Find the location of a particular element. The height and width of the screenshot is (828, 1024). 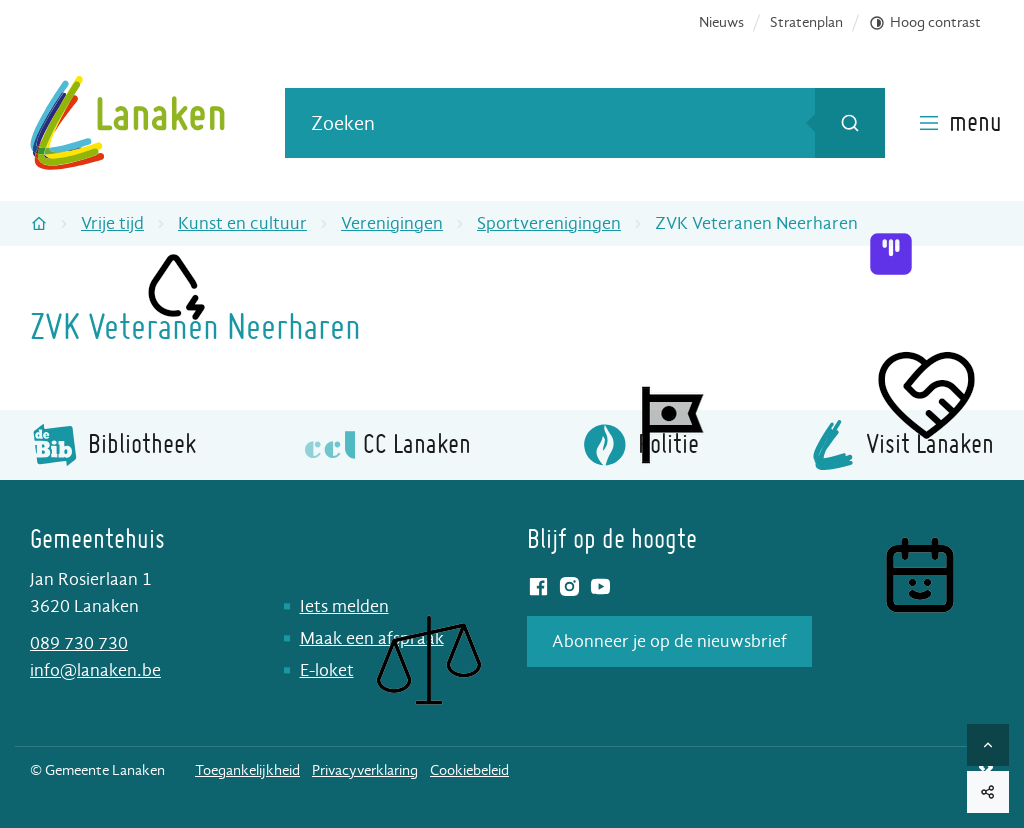

align content to top center of container is located at coordinates (891, 254).